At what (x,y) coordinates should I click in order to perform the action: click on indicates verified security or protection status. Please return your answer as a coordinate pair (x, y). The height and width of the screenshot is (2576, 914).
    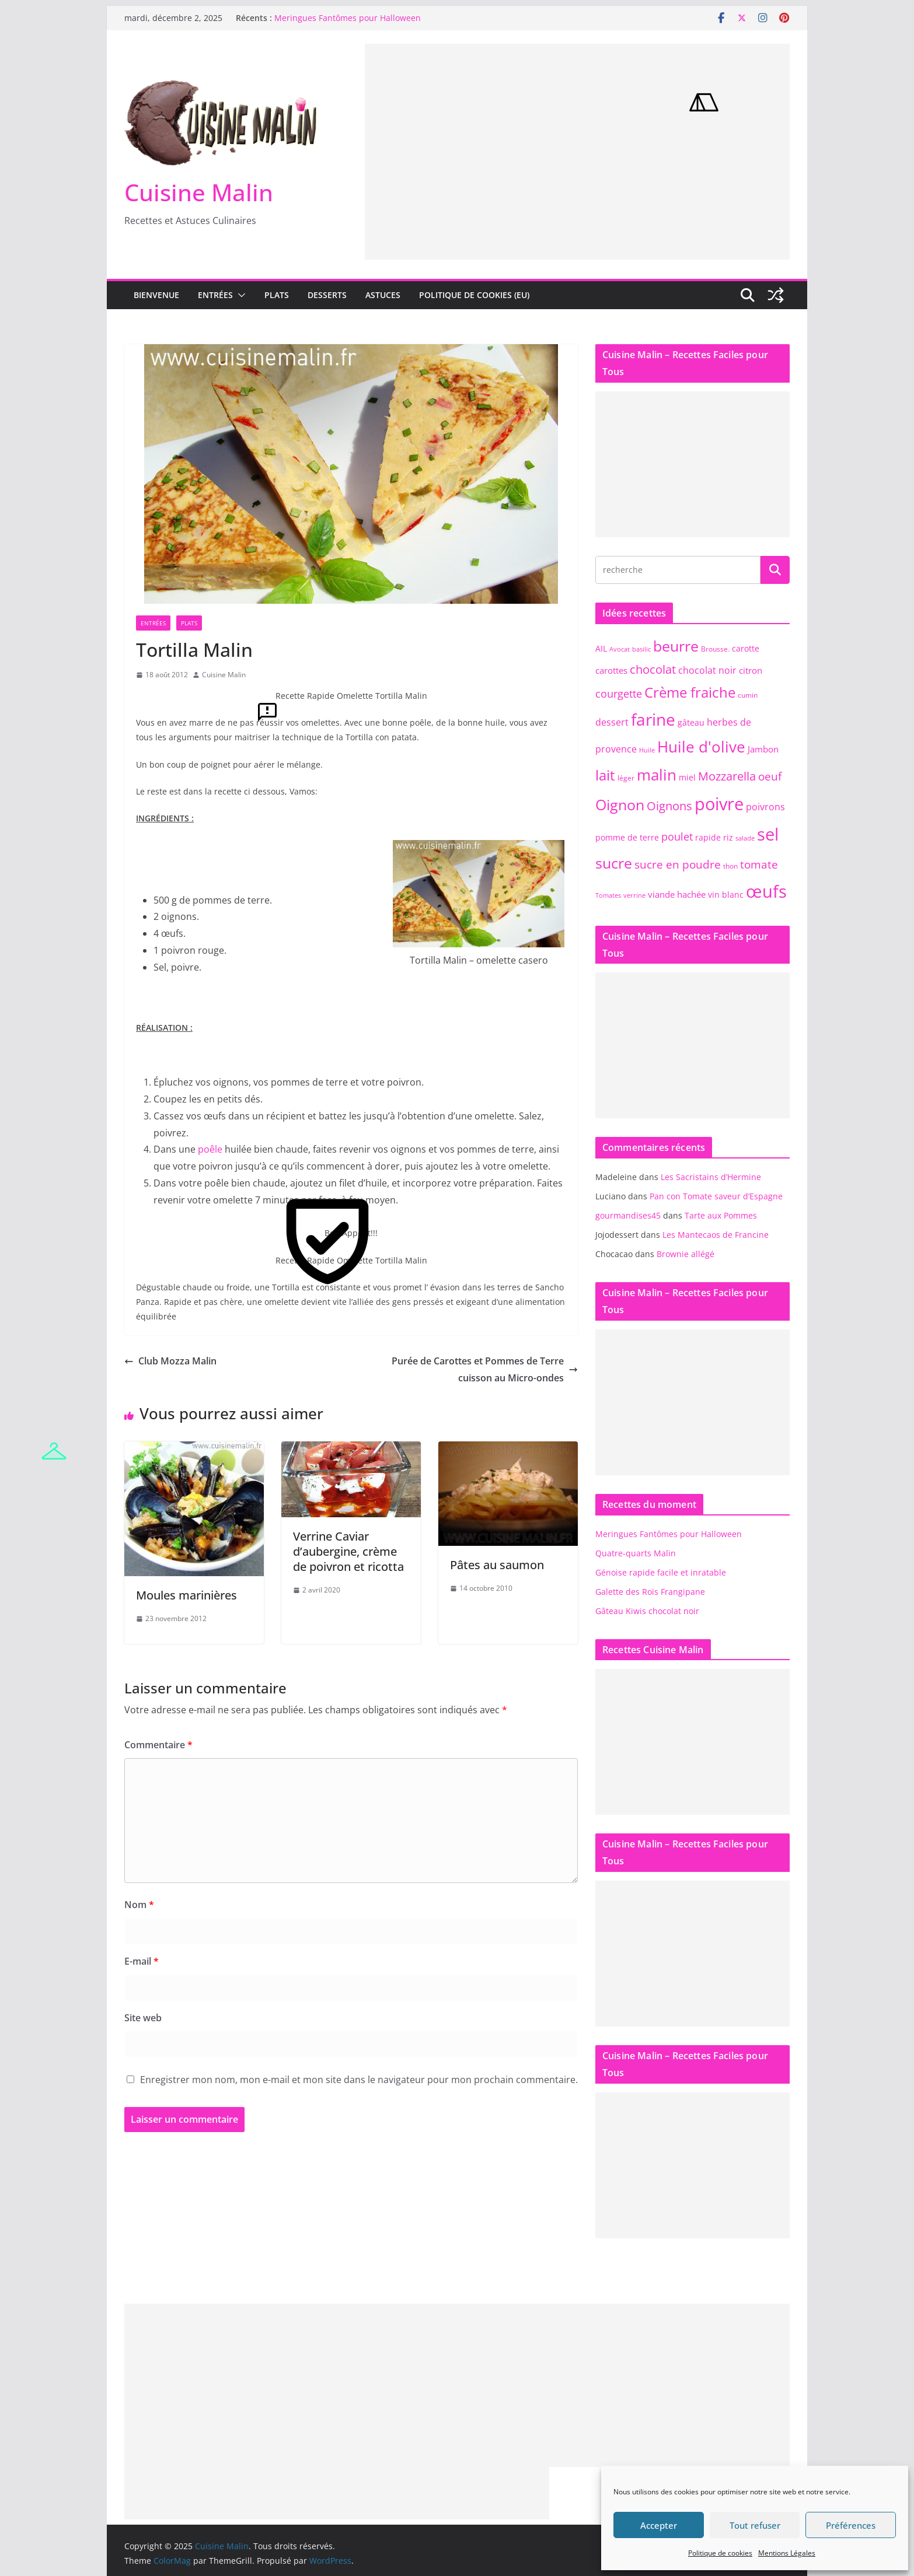
    Looking at the image, I should click on (327, 1237).